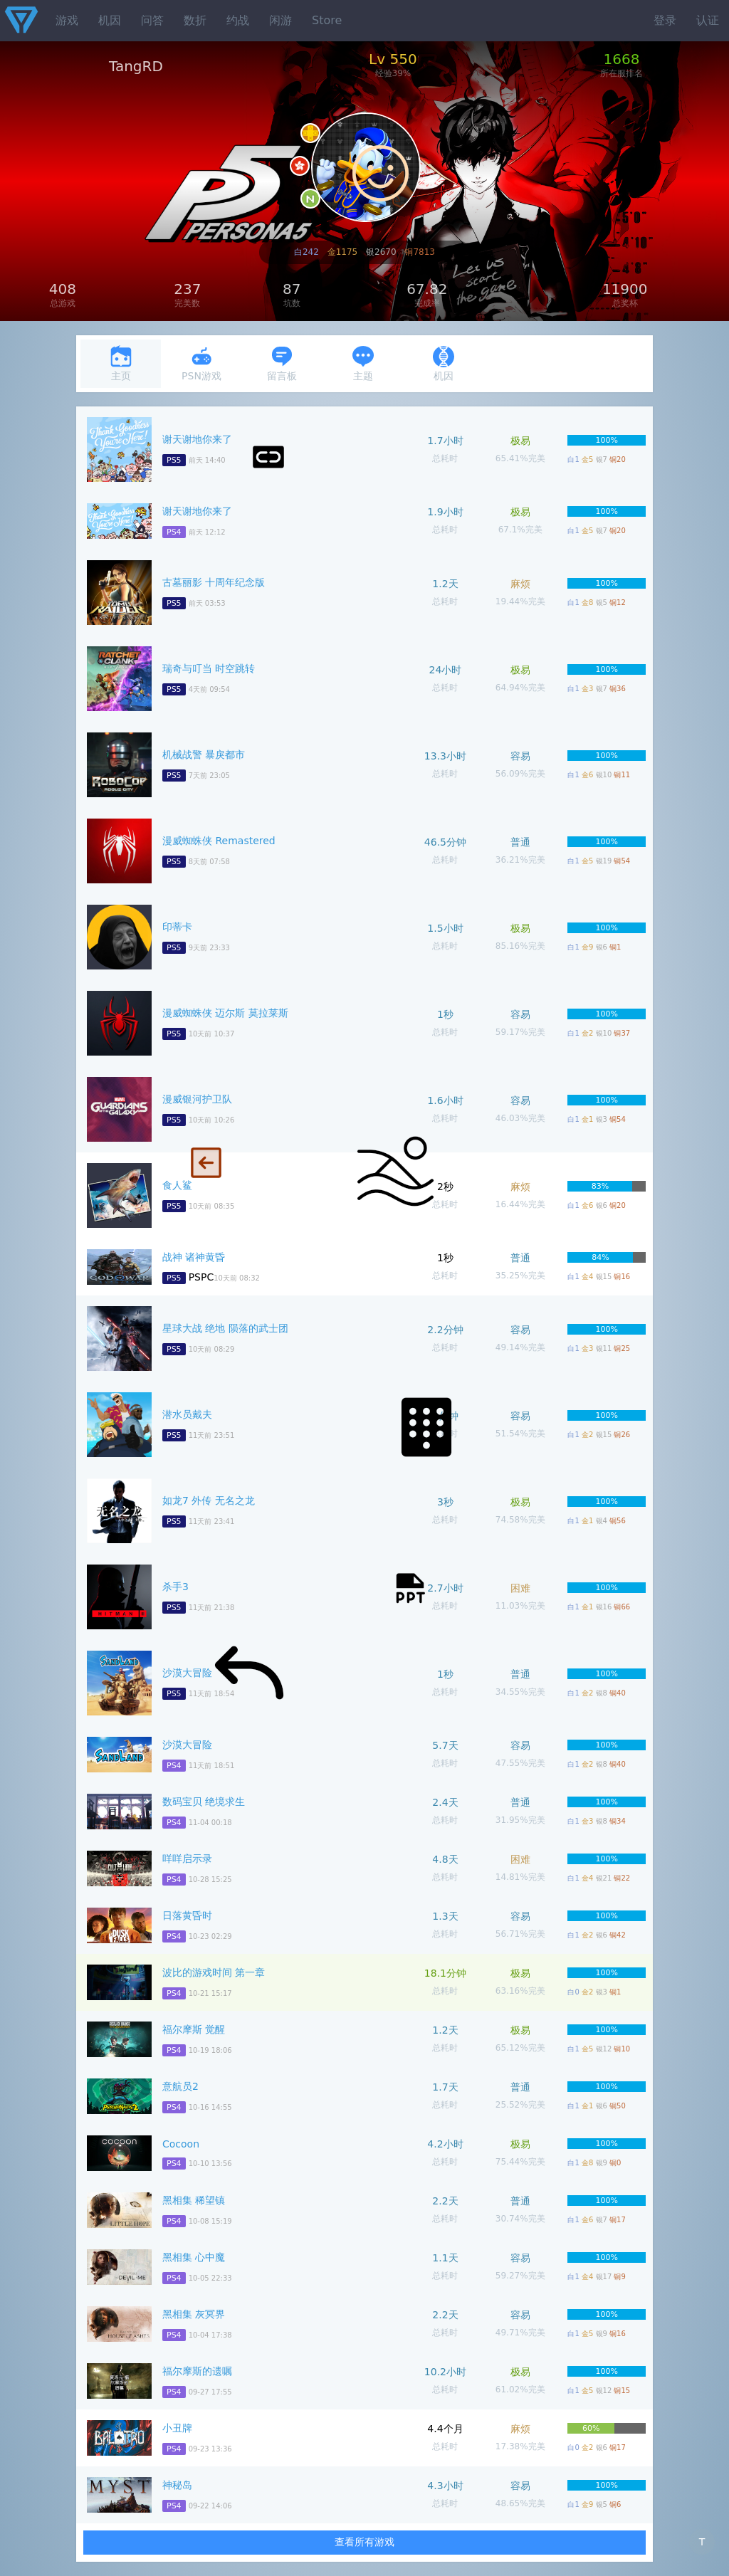 This screenshot has height=2576, width=729. I want to click on open a PowerPoint presentation file, so click(410, 1589).